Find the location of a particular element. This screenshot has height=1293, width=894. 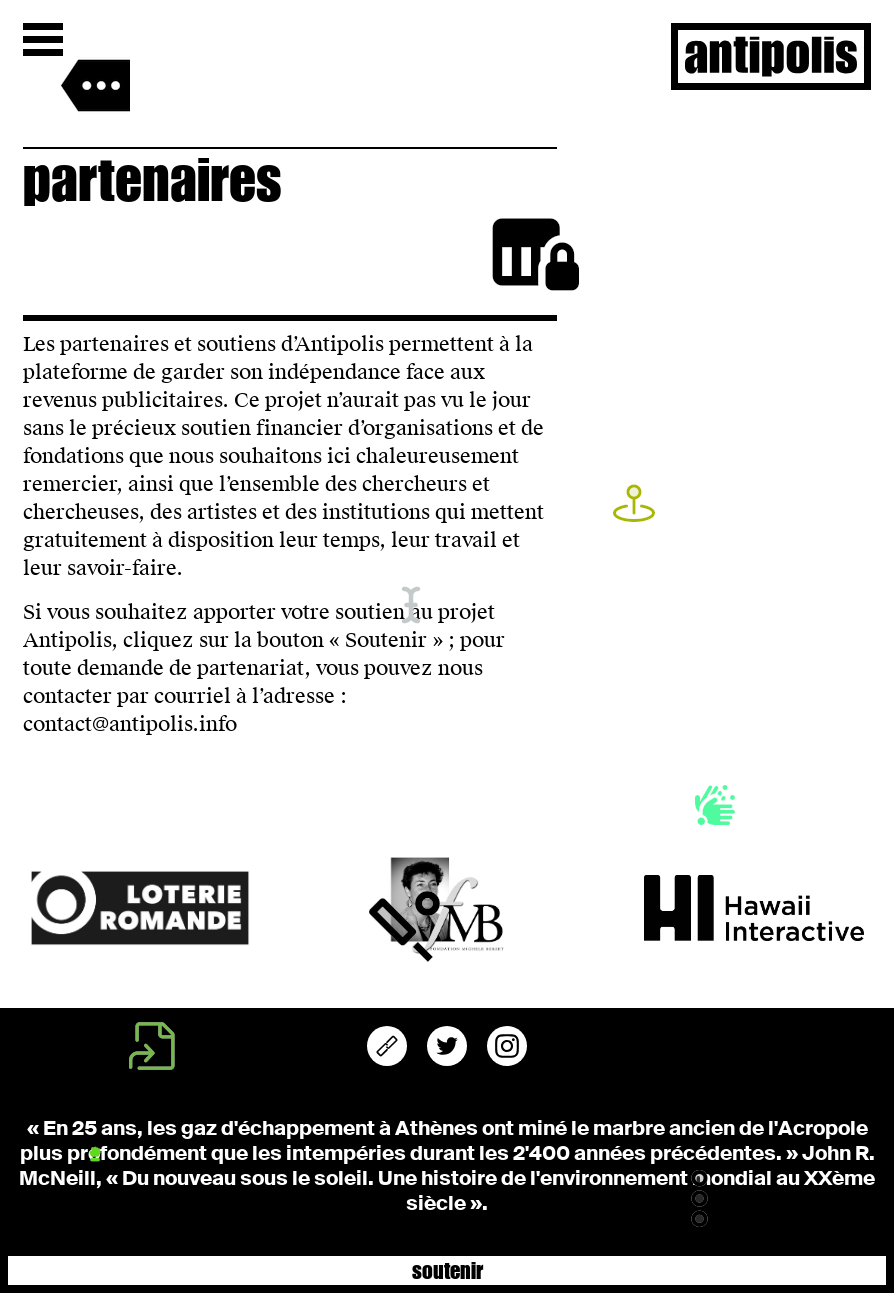

access cricket sports content is located at coordinates (404, 926).